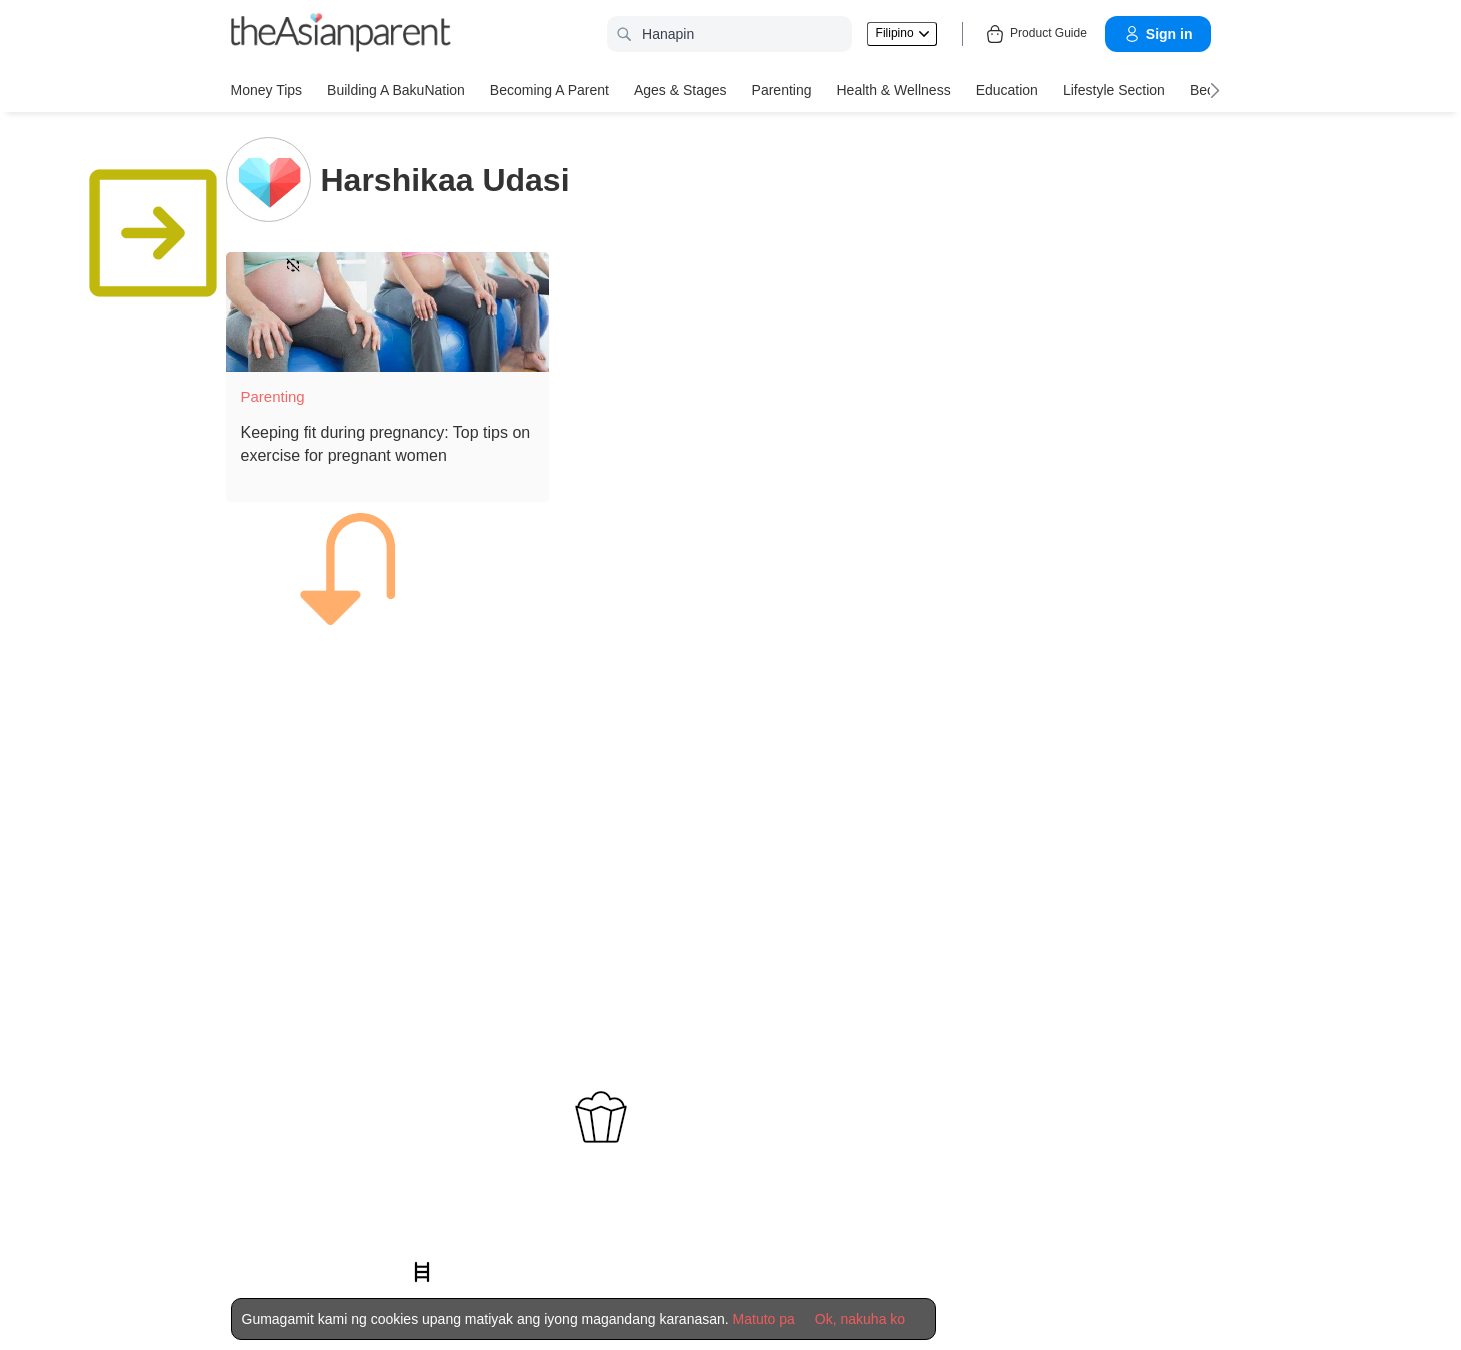 This screenshot has width=1461, height=1350. I want to click on browse movies or entertainment content, so click(601, 1119).